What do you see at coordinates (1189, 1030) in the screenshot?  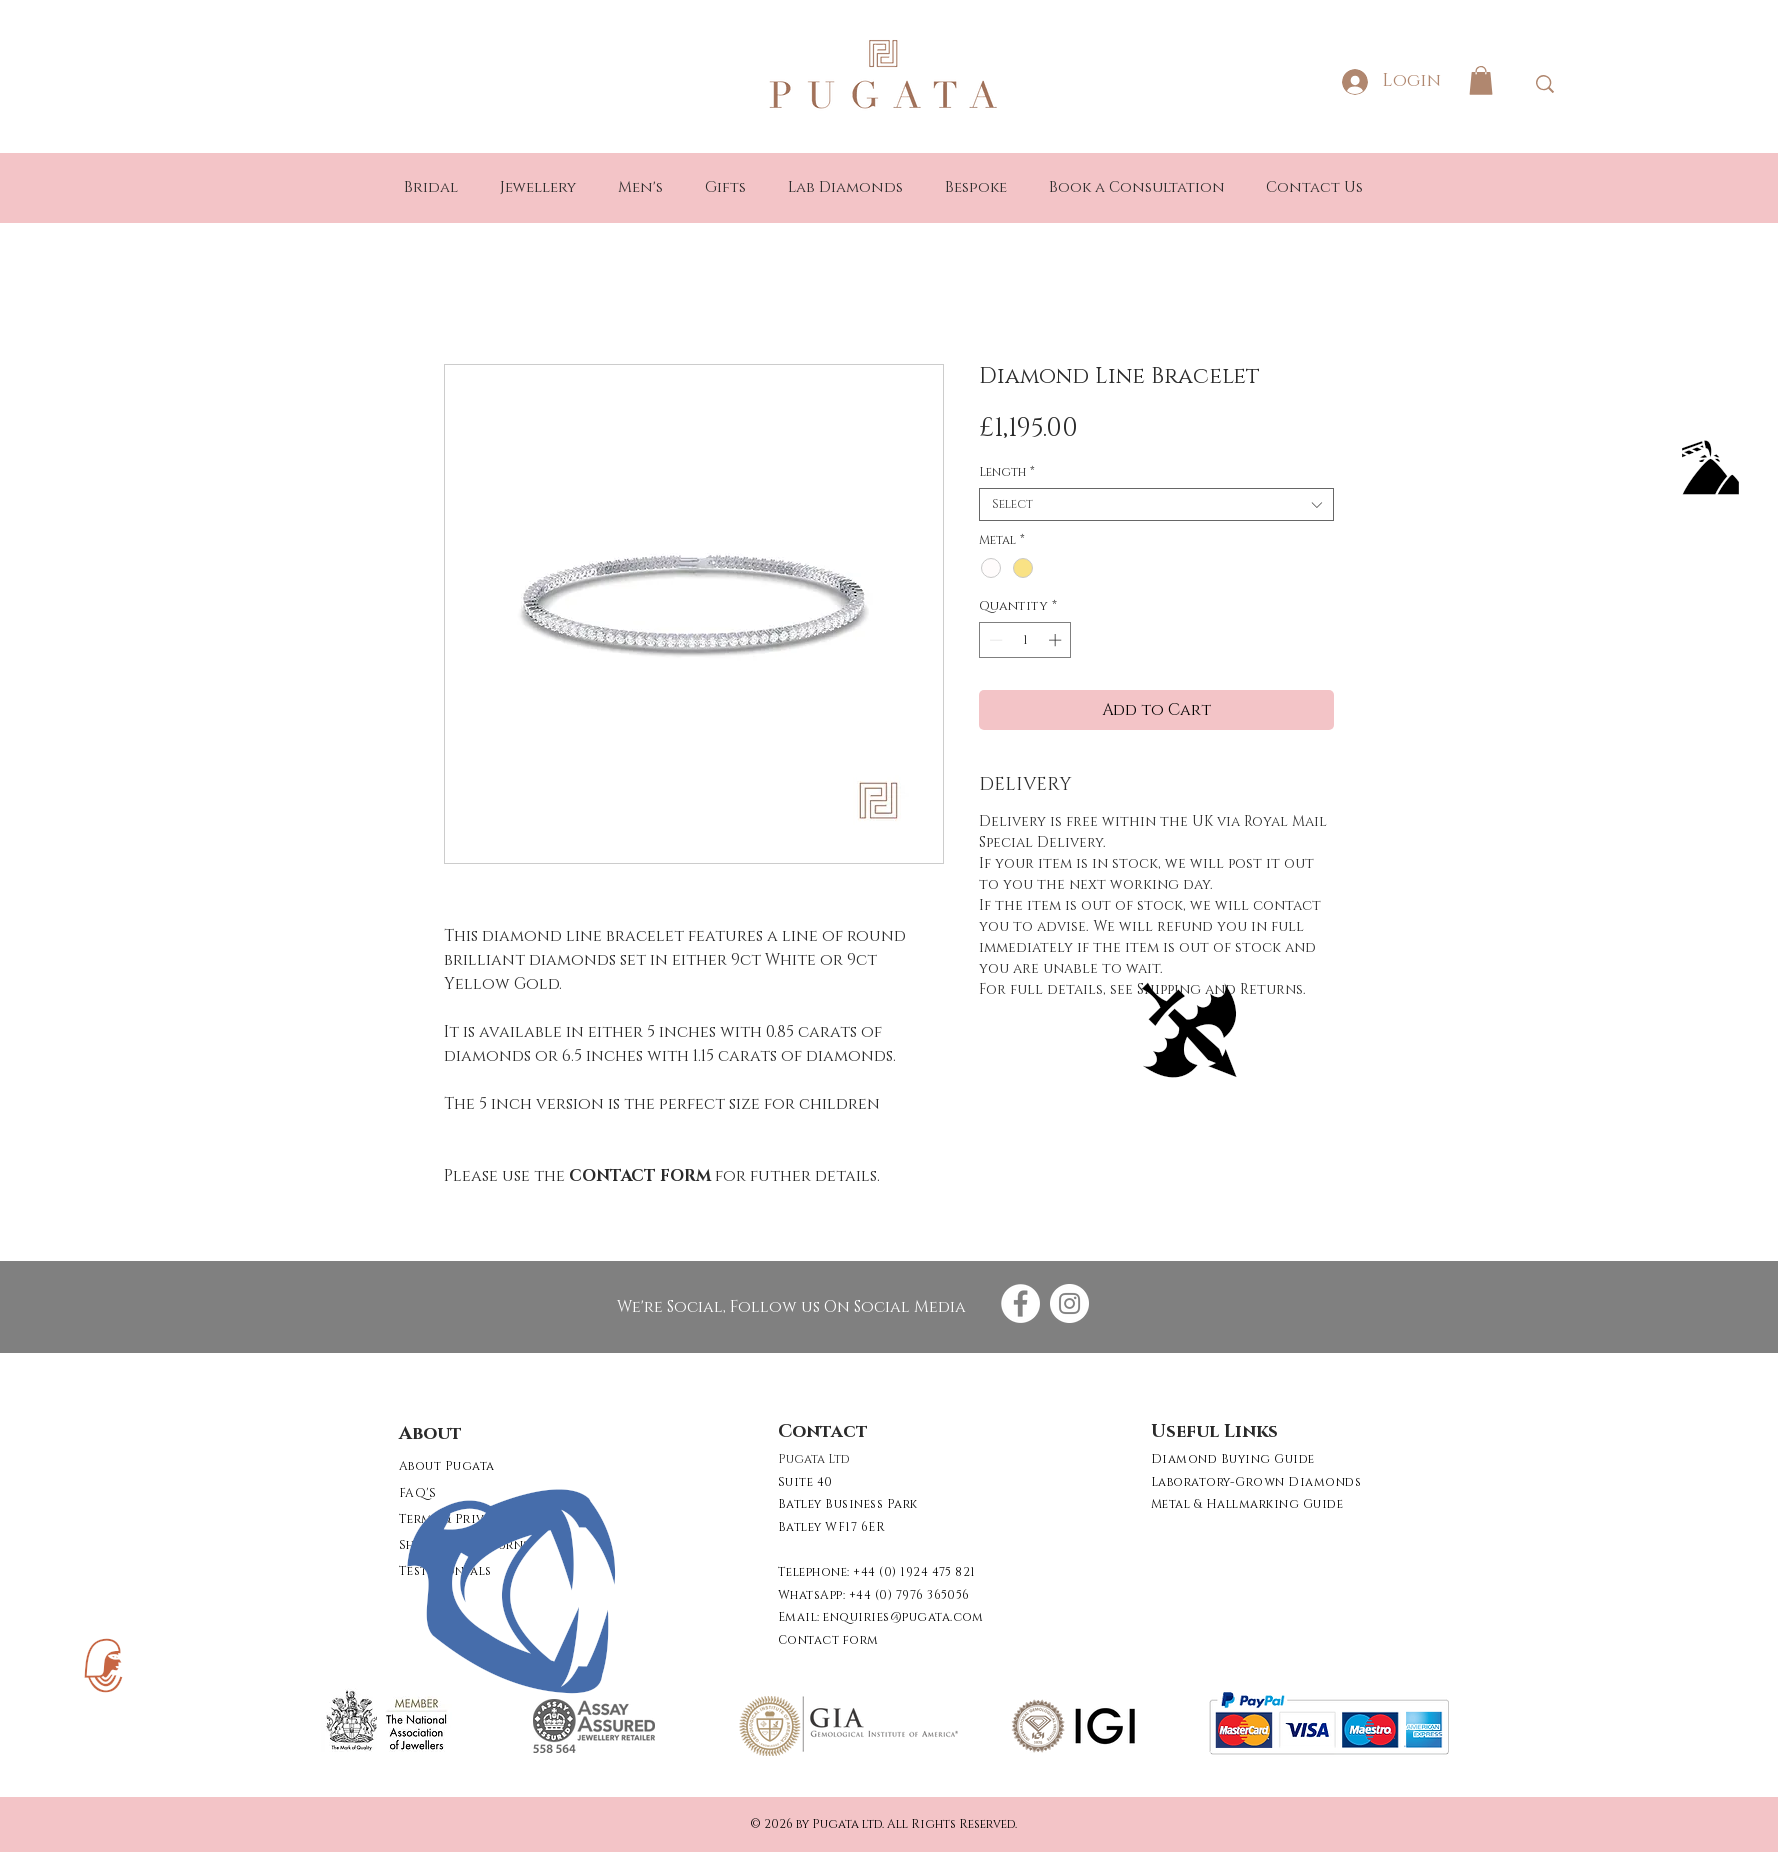 I see `equip a bat-themed blade weapon` at bounding box center [1189, 1030].